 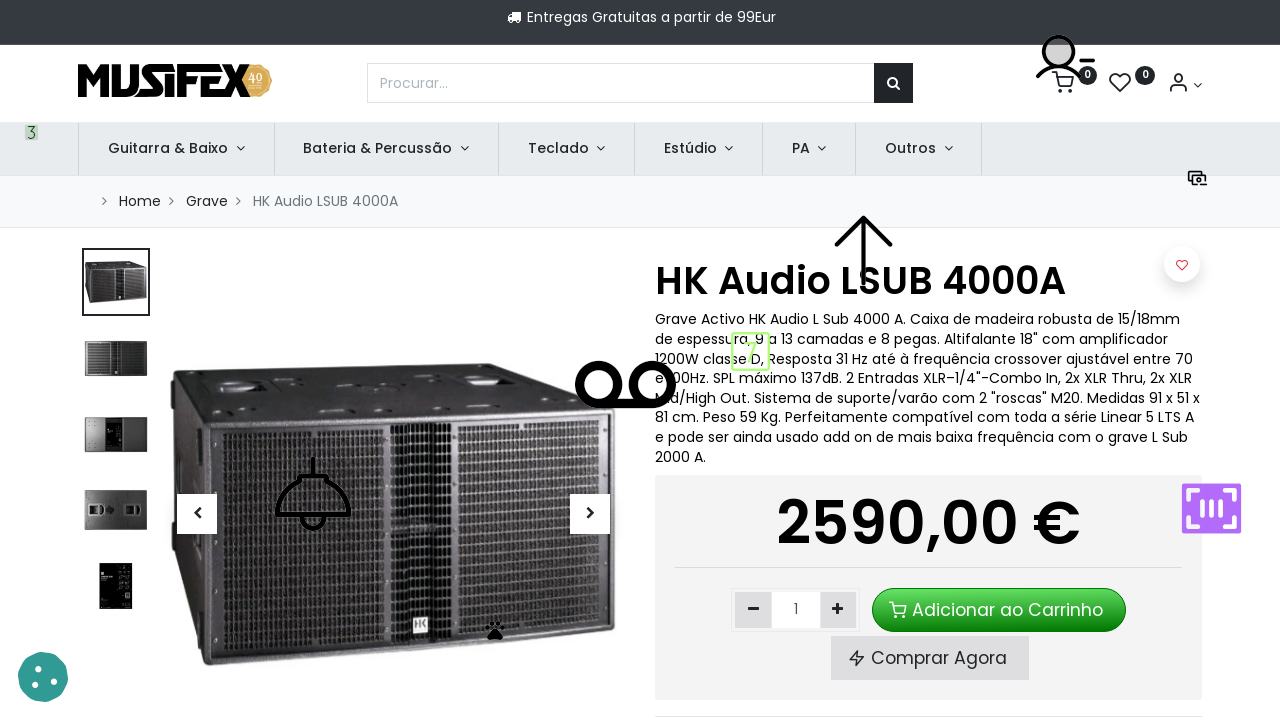 What do you see at coordinates (495, 630) in the screenshot?
I see `access pet-related features or settings` at bounding box center [495, 630].